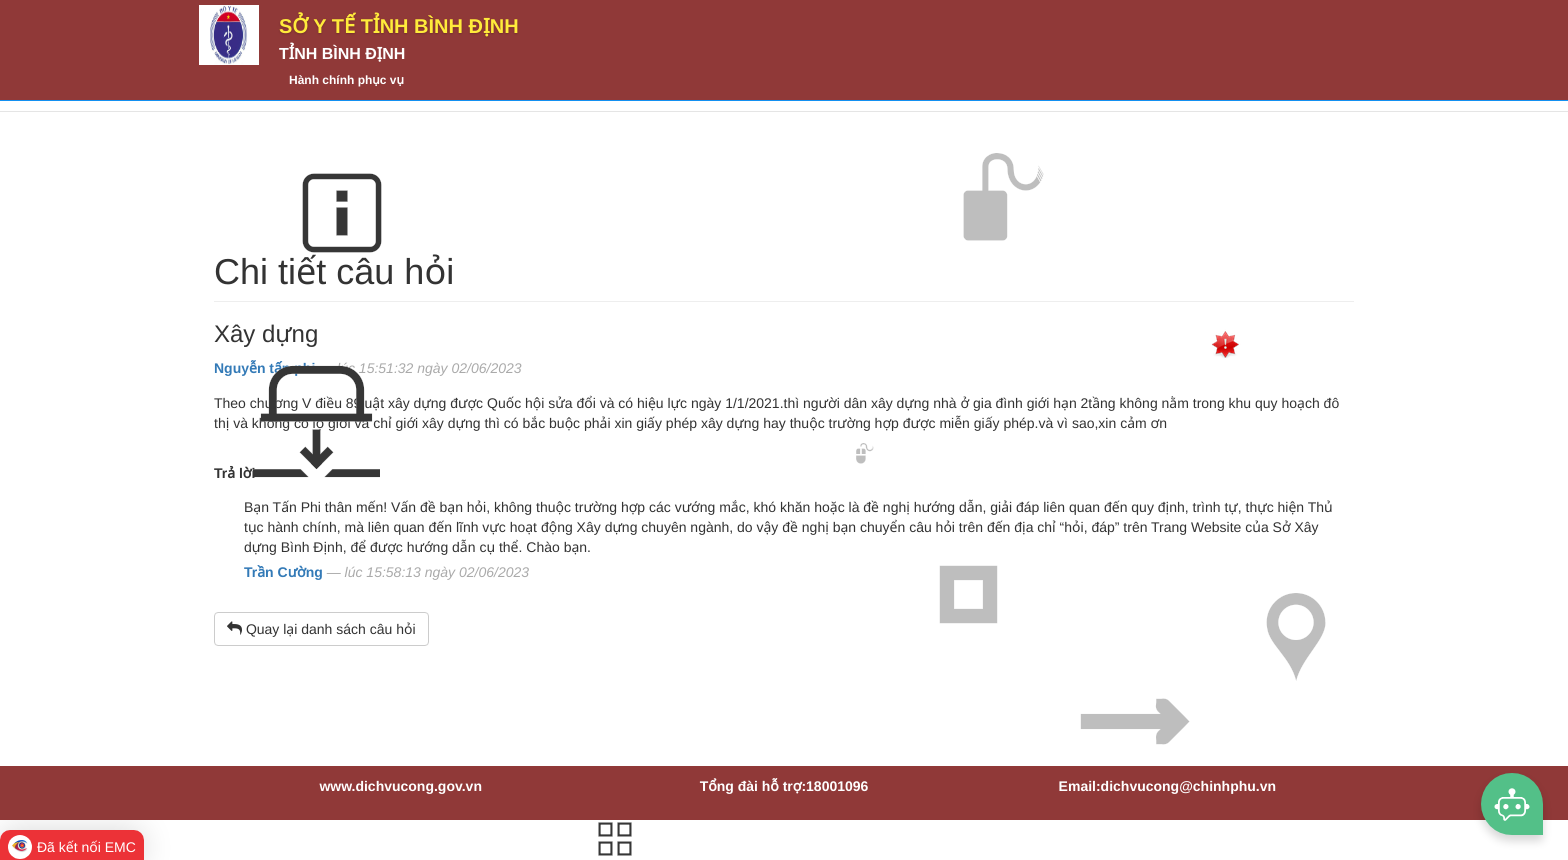 The width and height of the screenshot is (1568, 860). What do you see at coordinates (968, 594) in the screenshot?
I see `maximize the current window to full screen` at bounding box center [968, 594].